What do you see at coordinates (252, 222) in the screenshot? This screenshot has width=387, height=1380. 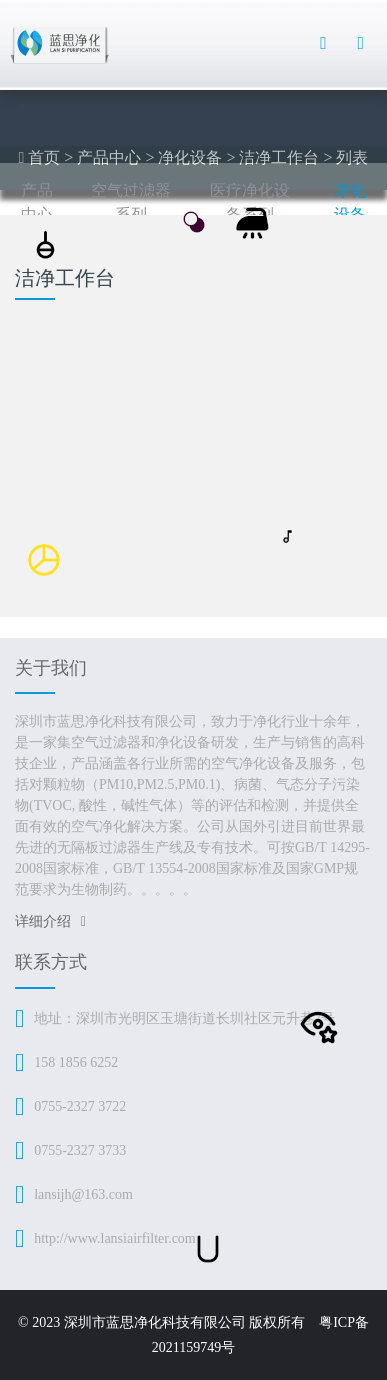 I see `indicates steam ironing setting` at bounding box center [252, 222].